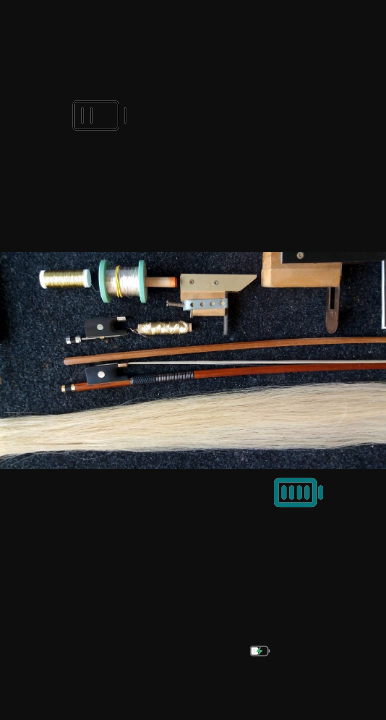 The image size is (386, 720). I want to click on indicates medium battery level, so click(98, 115).